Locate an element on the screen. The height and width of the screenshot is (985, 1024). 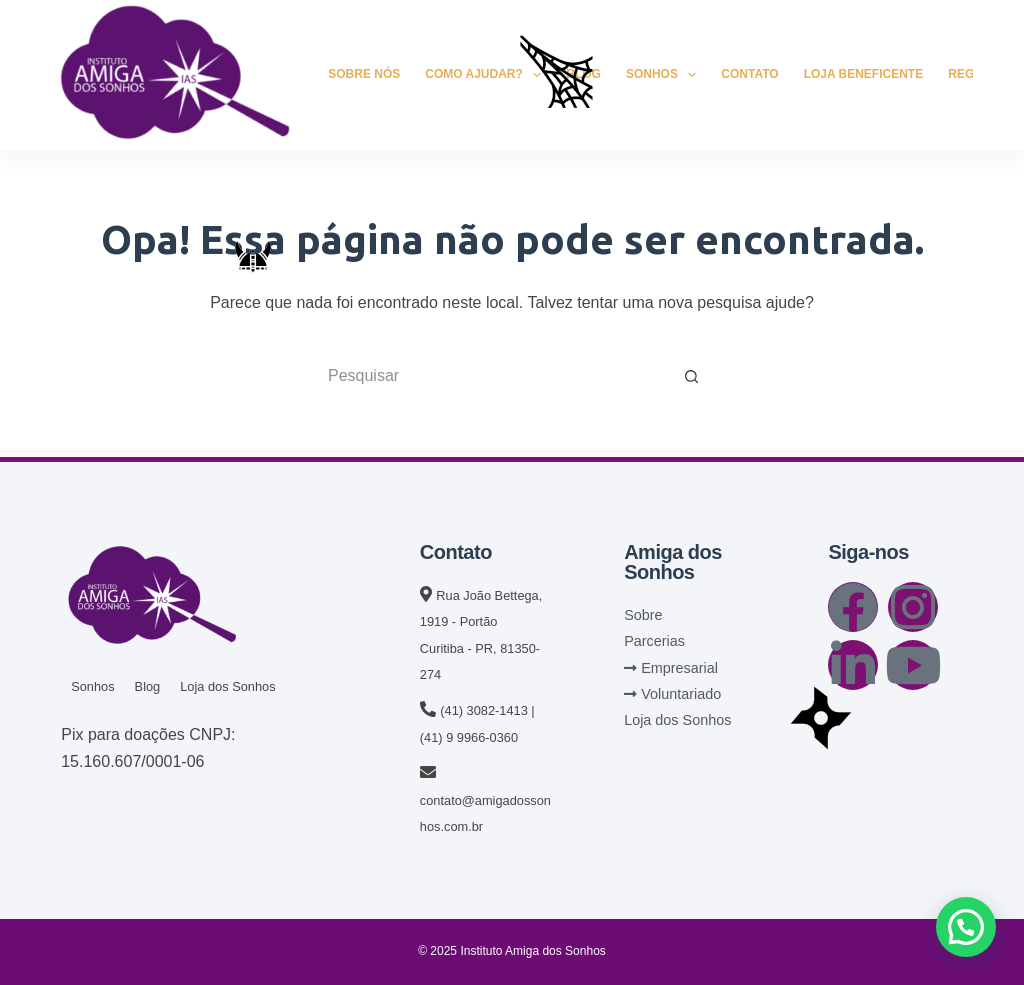
ninja or stealth game mode is located at coordinates (821, 718).